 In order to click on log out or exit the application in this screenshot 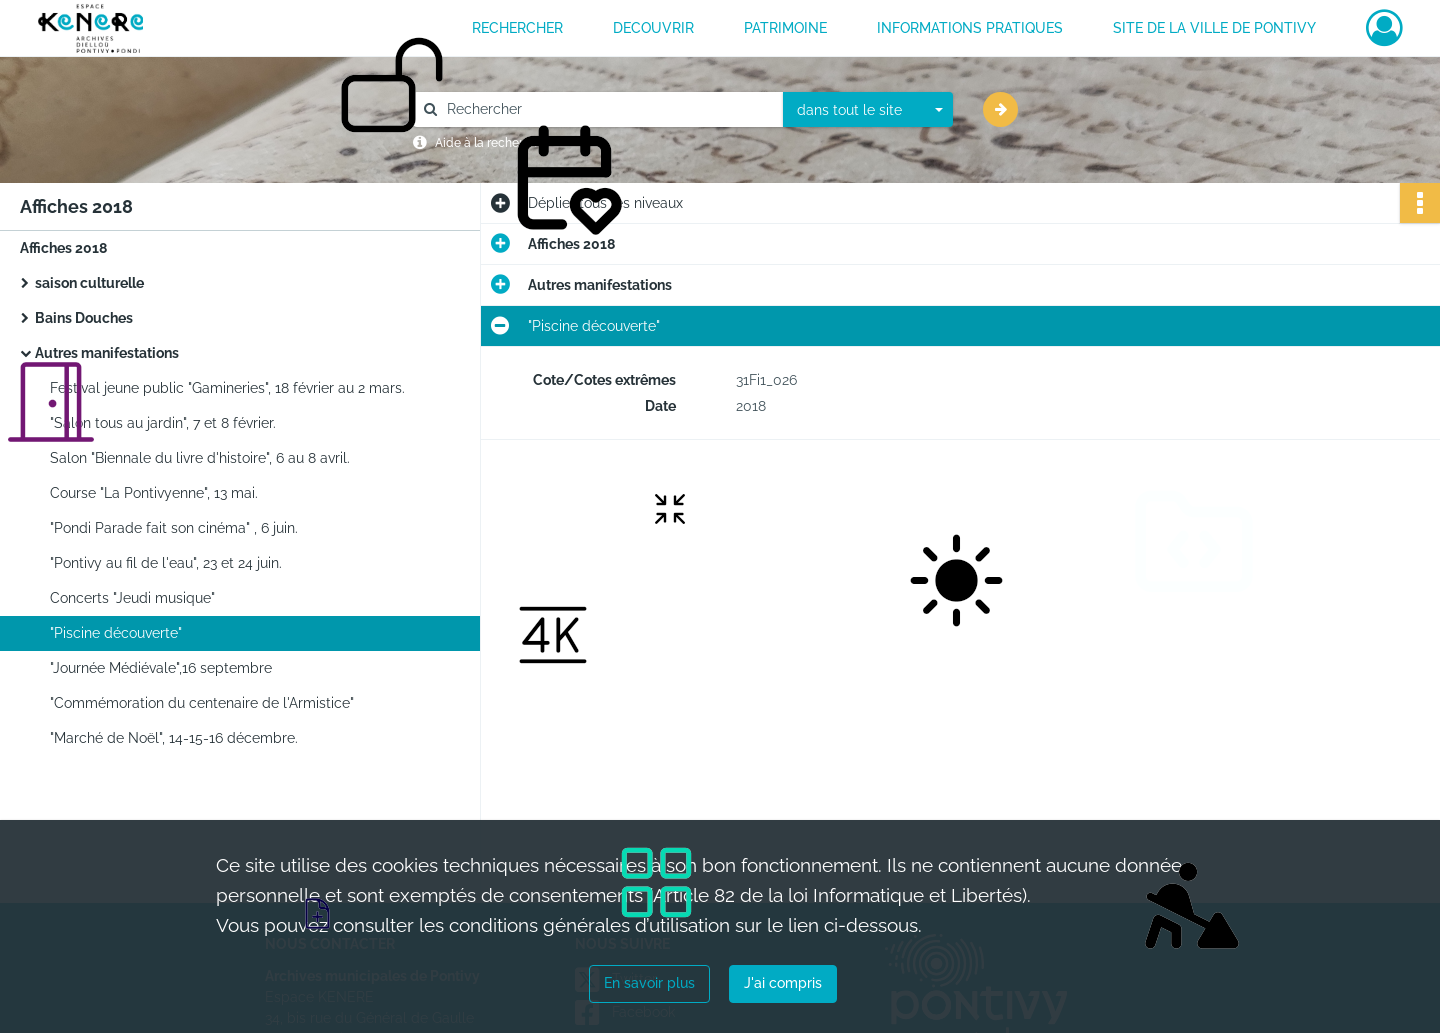, I will do `click(51, 402)`.